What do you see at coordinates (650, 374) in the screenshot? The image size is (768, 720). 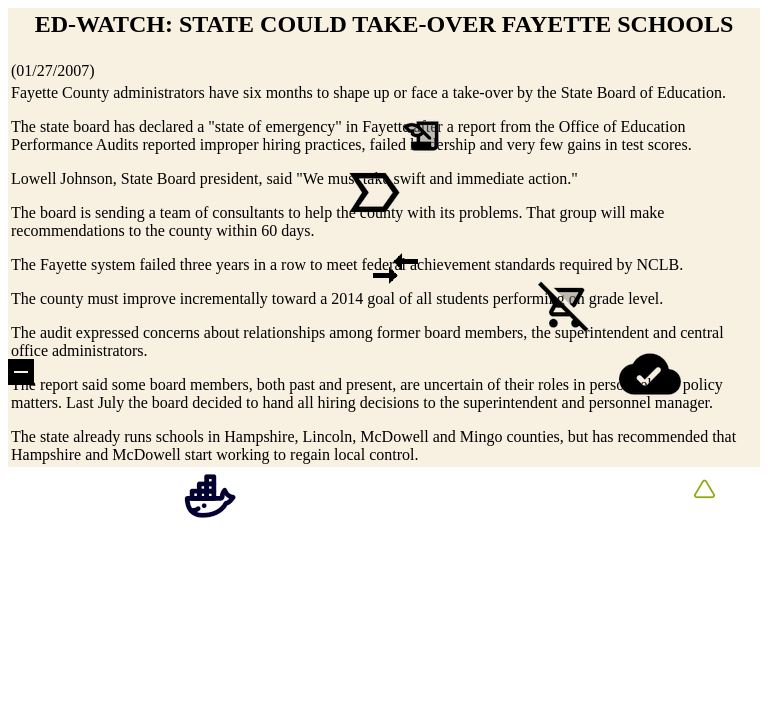 I see `file successfully uploaded to cloud` at bounding box center [650, 374].